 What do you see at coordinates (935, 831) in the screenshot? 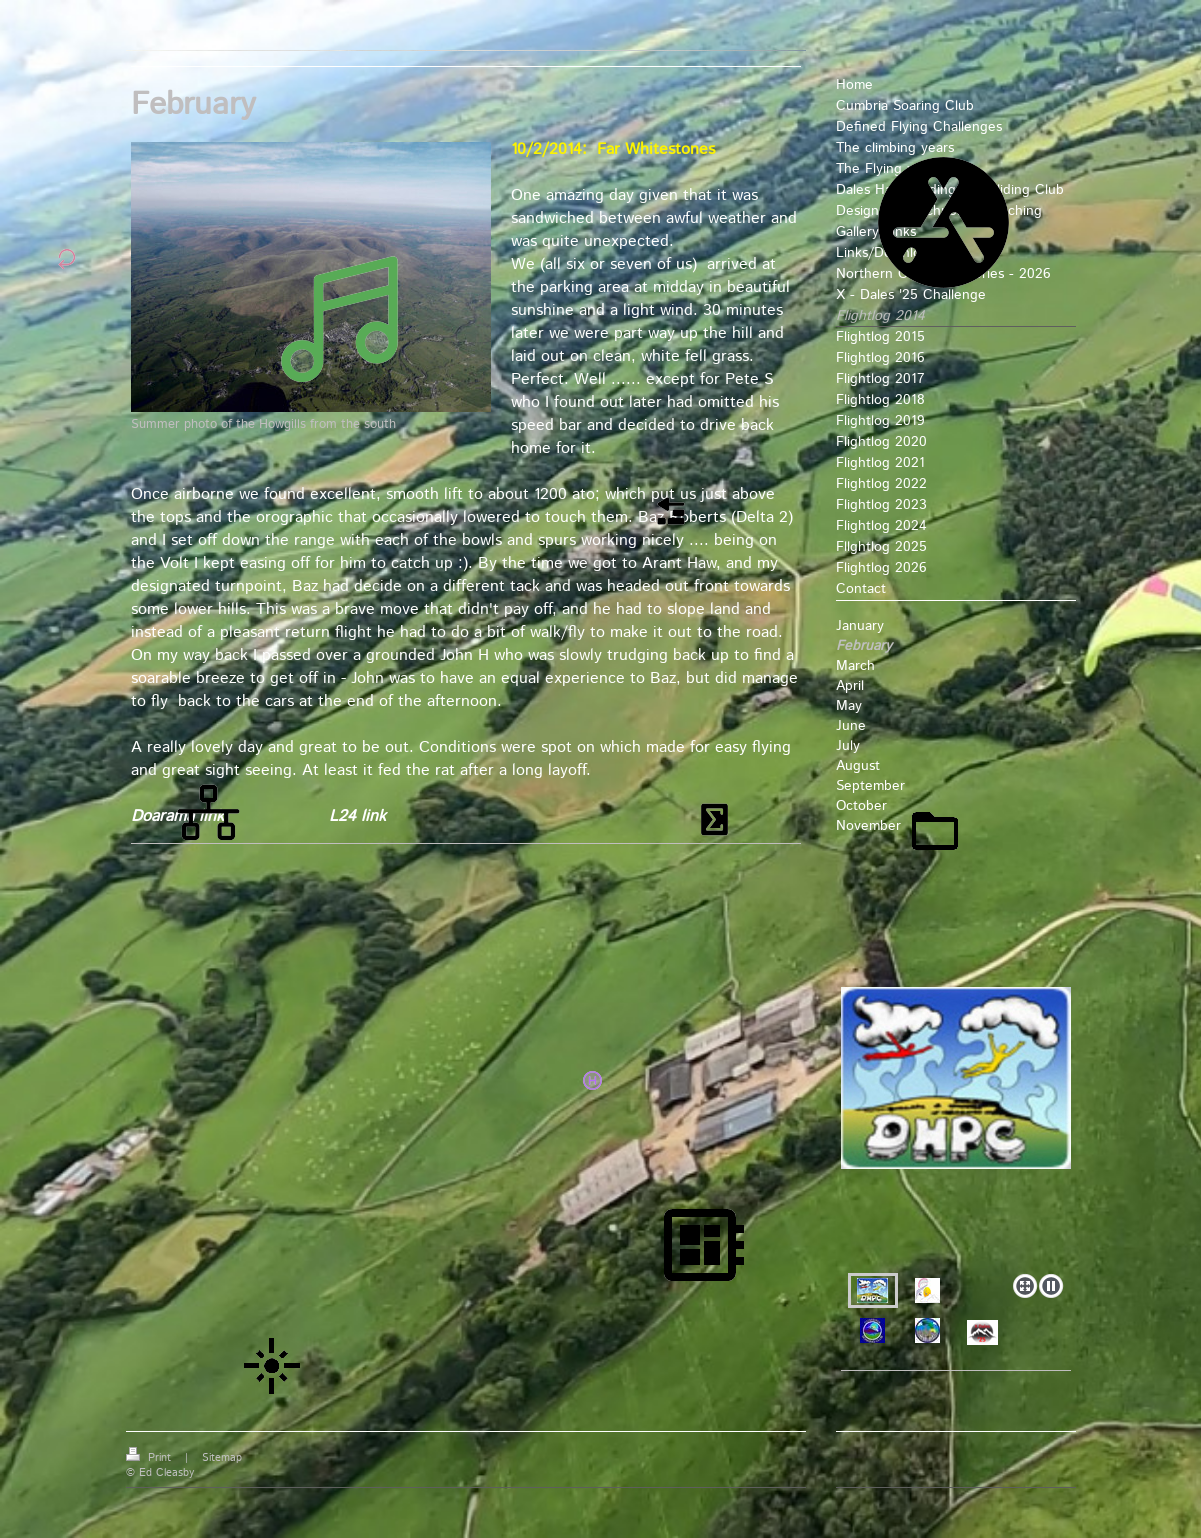
I see `open or access a folder` at bounding box center [935, 831].